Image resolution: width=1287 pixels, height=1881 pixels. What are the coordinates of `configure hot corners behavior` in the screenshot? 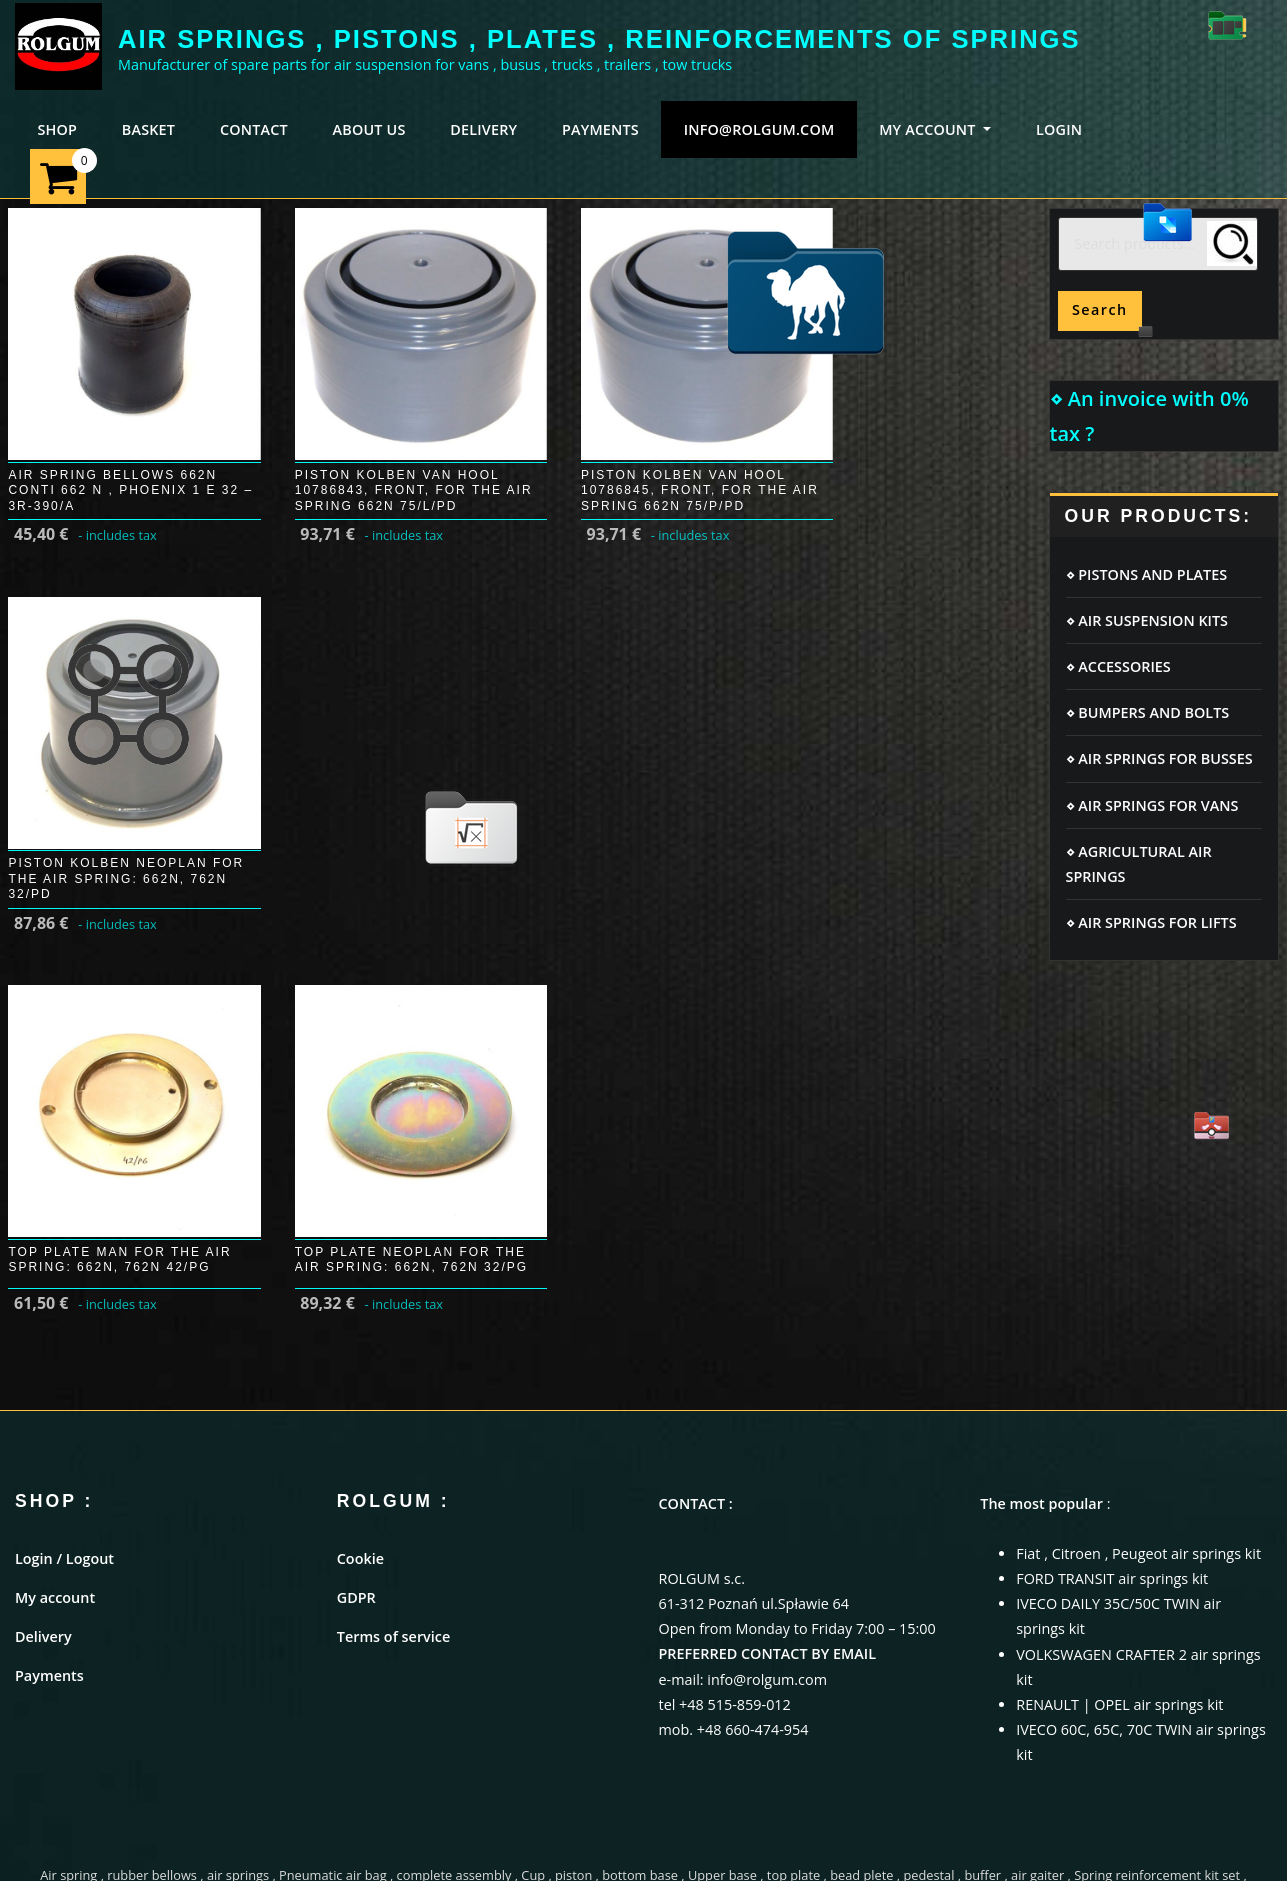 It's located at (128, 704).